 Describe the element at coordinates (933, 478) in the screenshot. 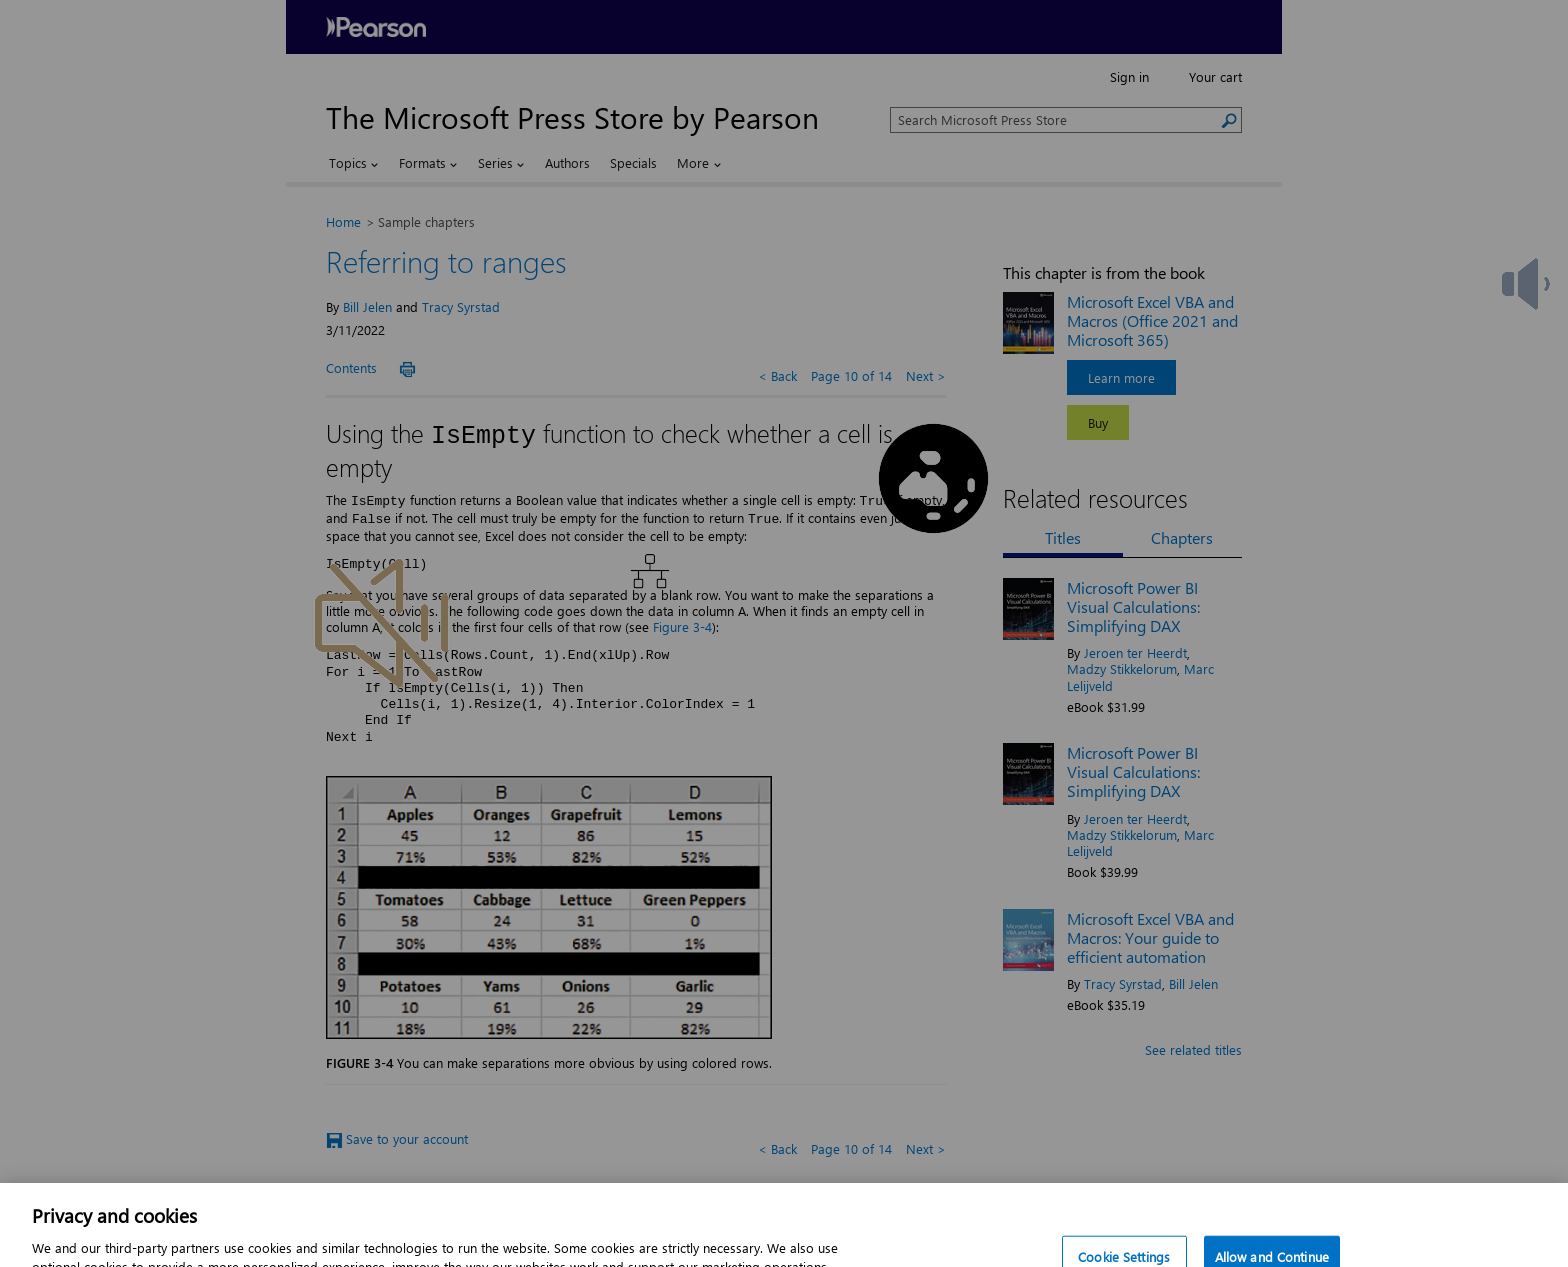

I see `select oceania or australia region` at that location.